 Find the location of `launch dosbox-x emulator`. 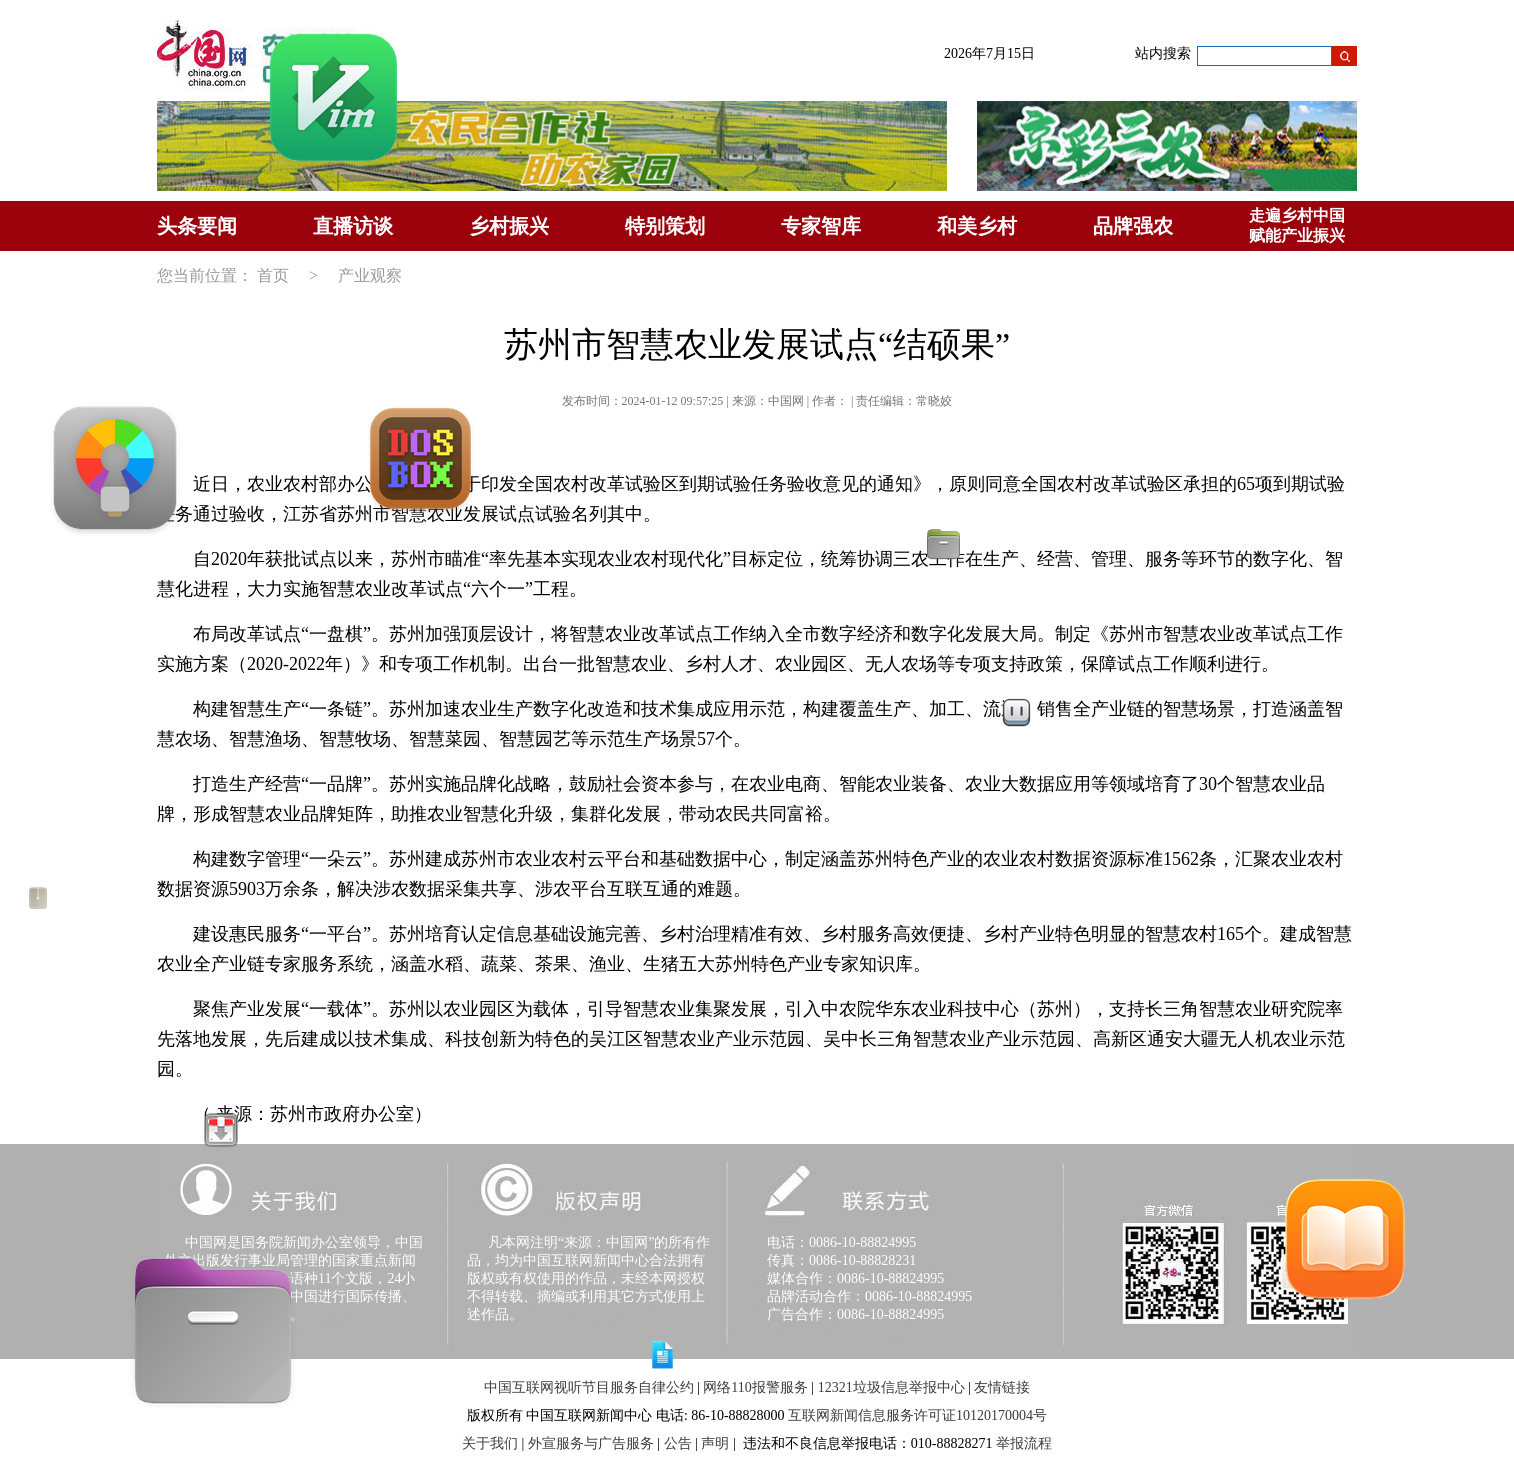

launch dosbox-x emulator is located at coordinates (420, 458).